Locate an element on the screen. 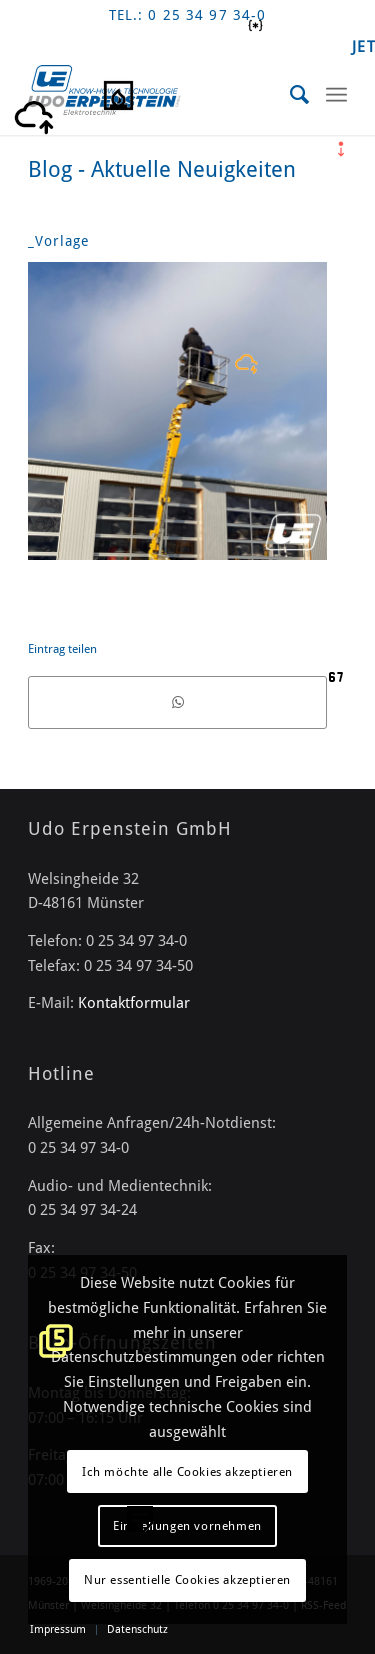 This screenshot has width=375, height=1654. indicates thunderstorm or severe weather conditions is located at coordinates (246, 362).